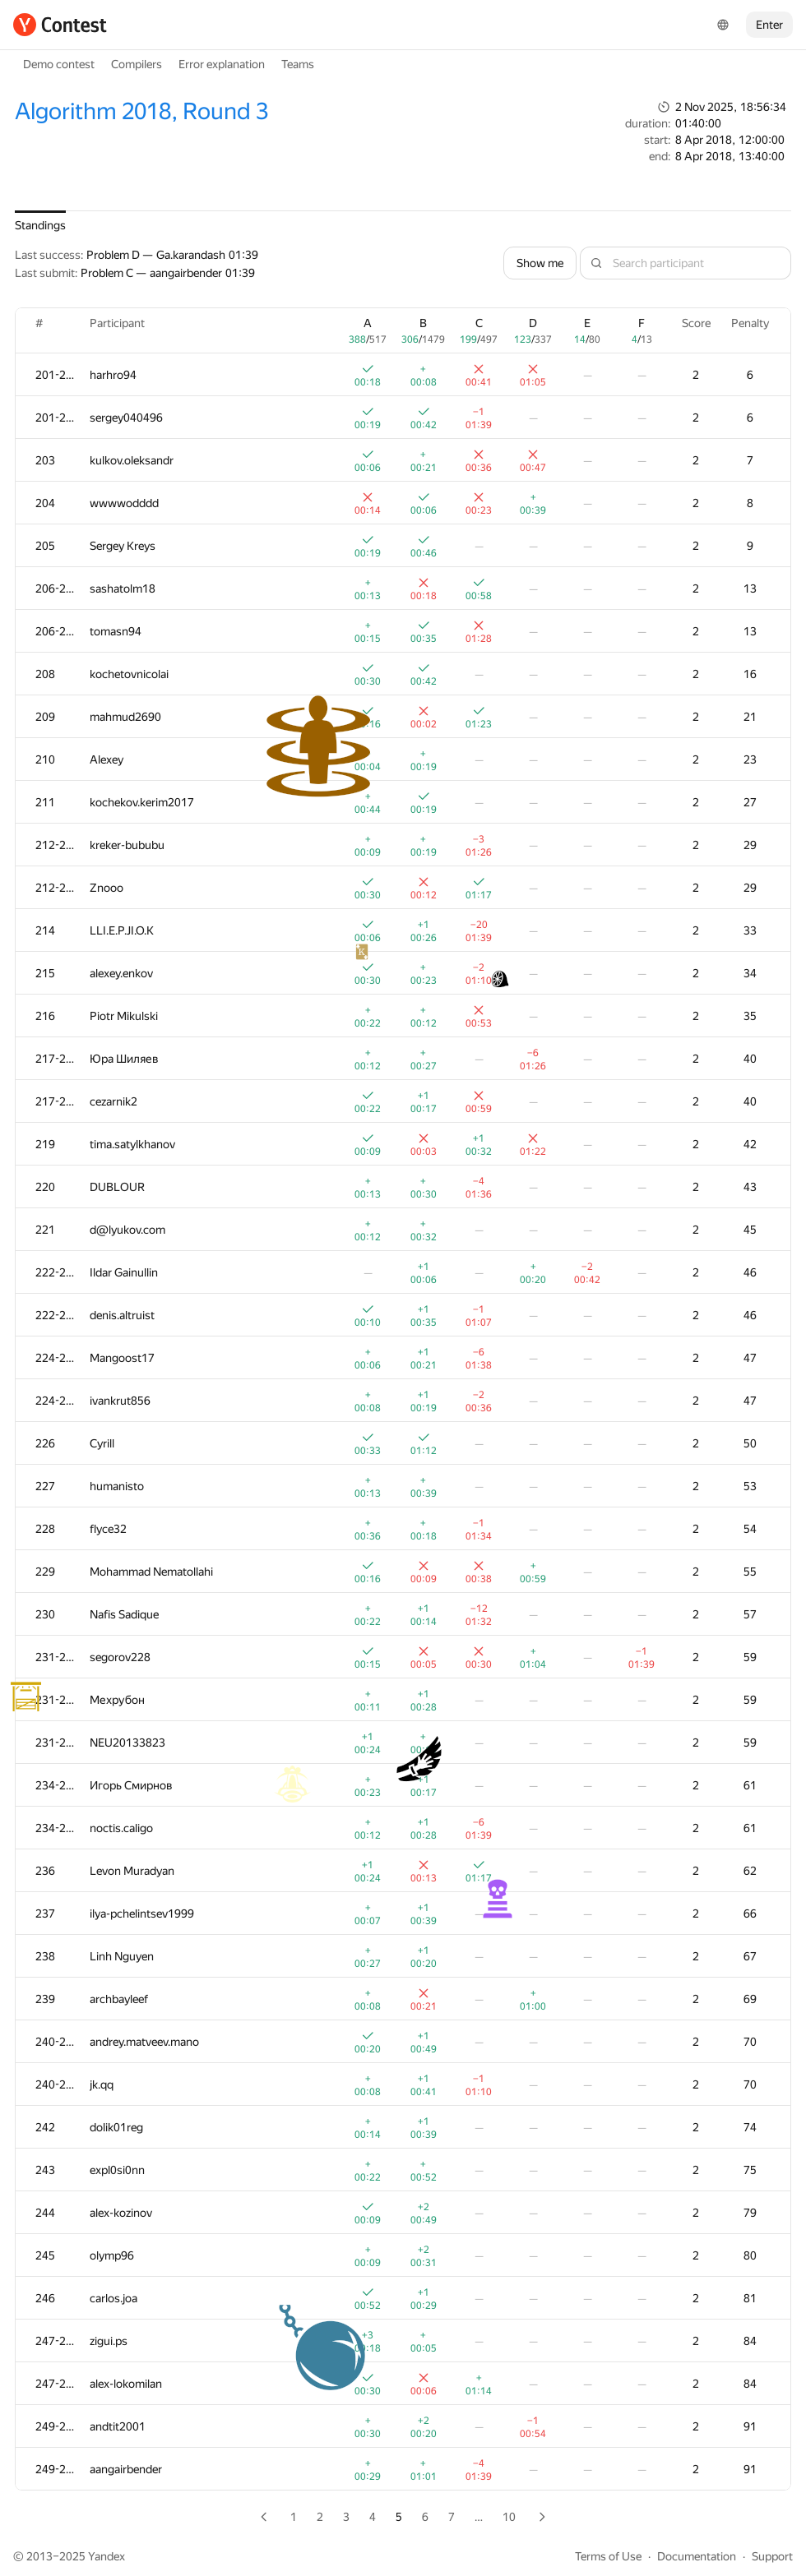  I want to click on alien invasion or UFO event in game, so click(292, 1784).